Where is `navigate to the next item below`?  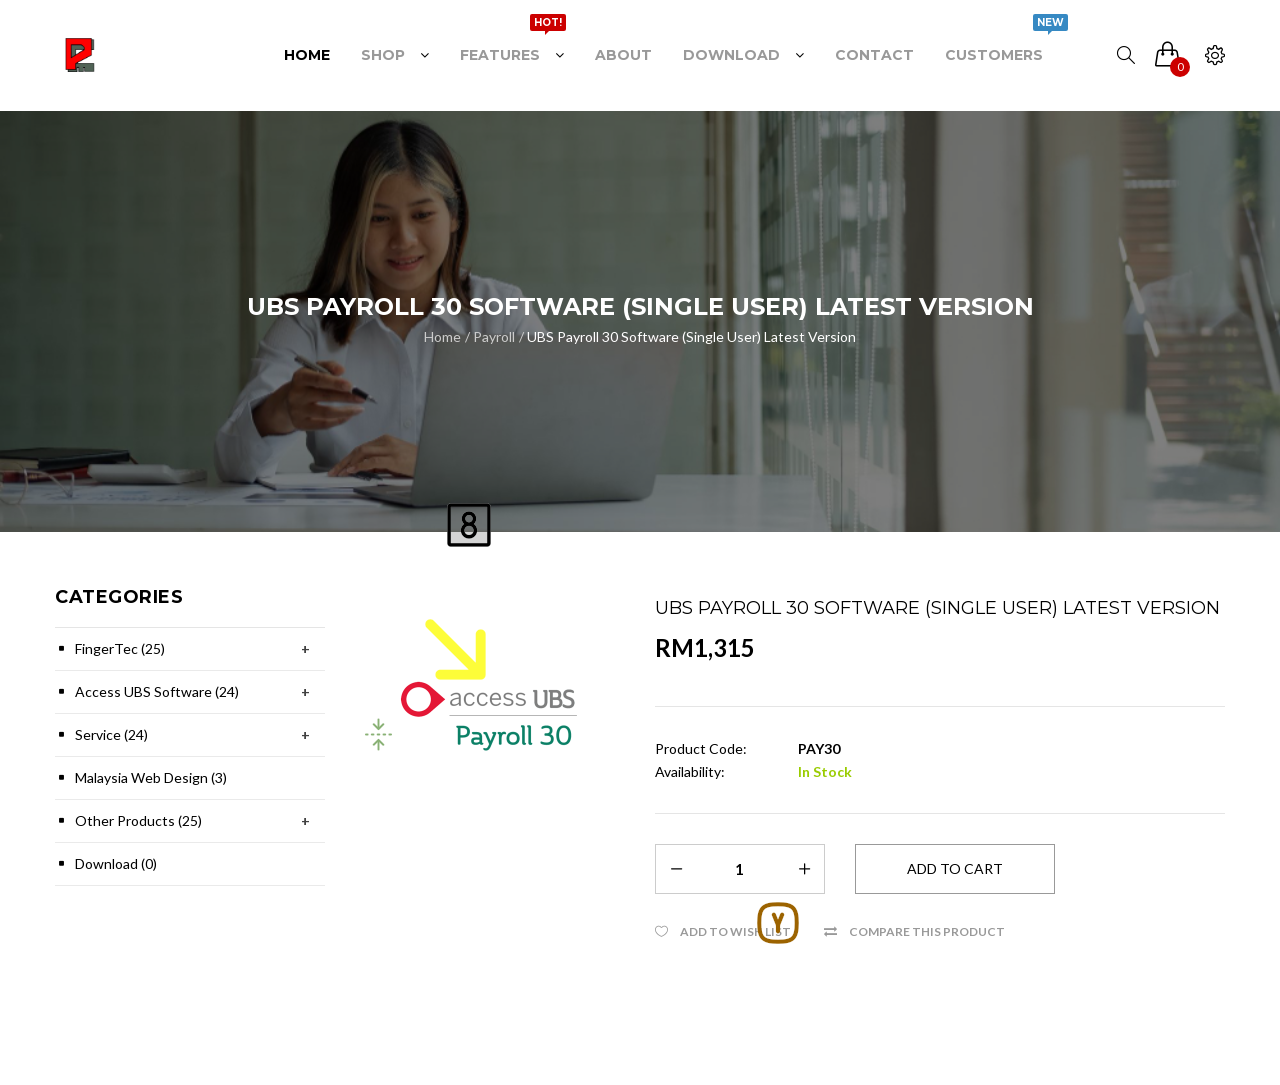
navigate to the next item below is located at coordinates (455, 649).